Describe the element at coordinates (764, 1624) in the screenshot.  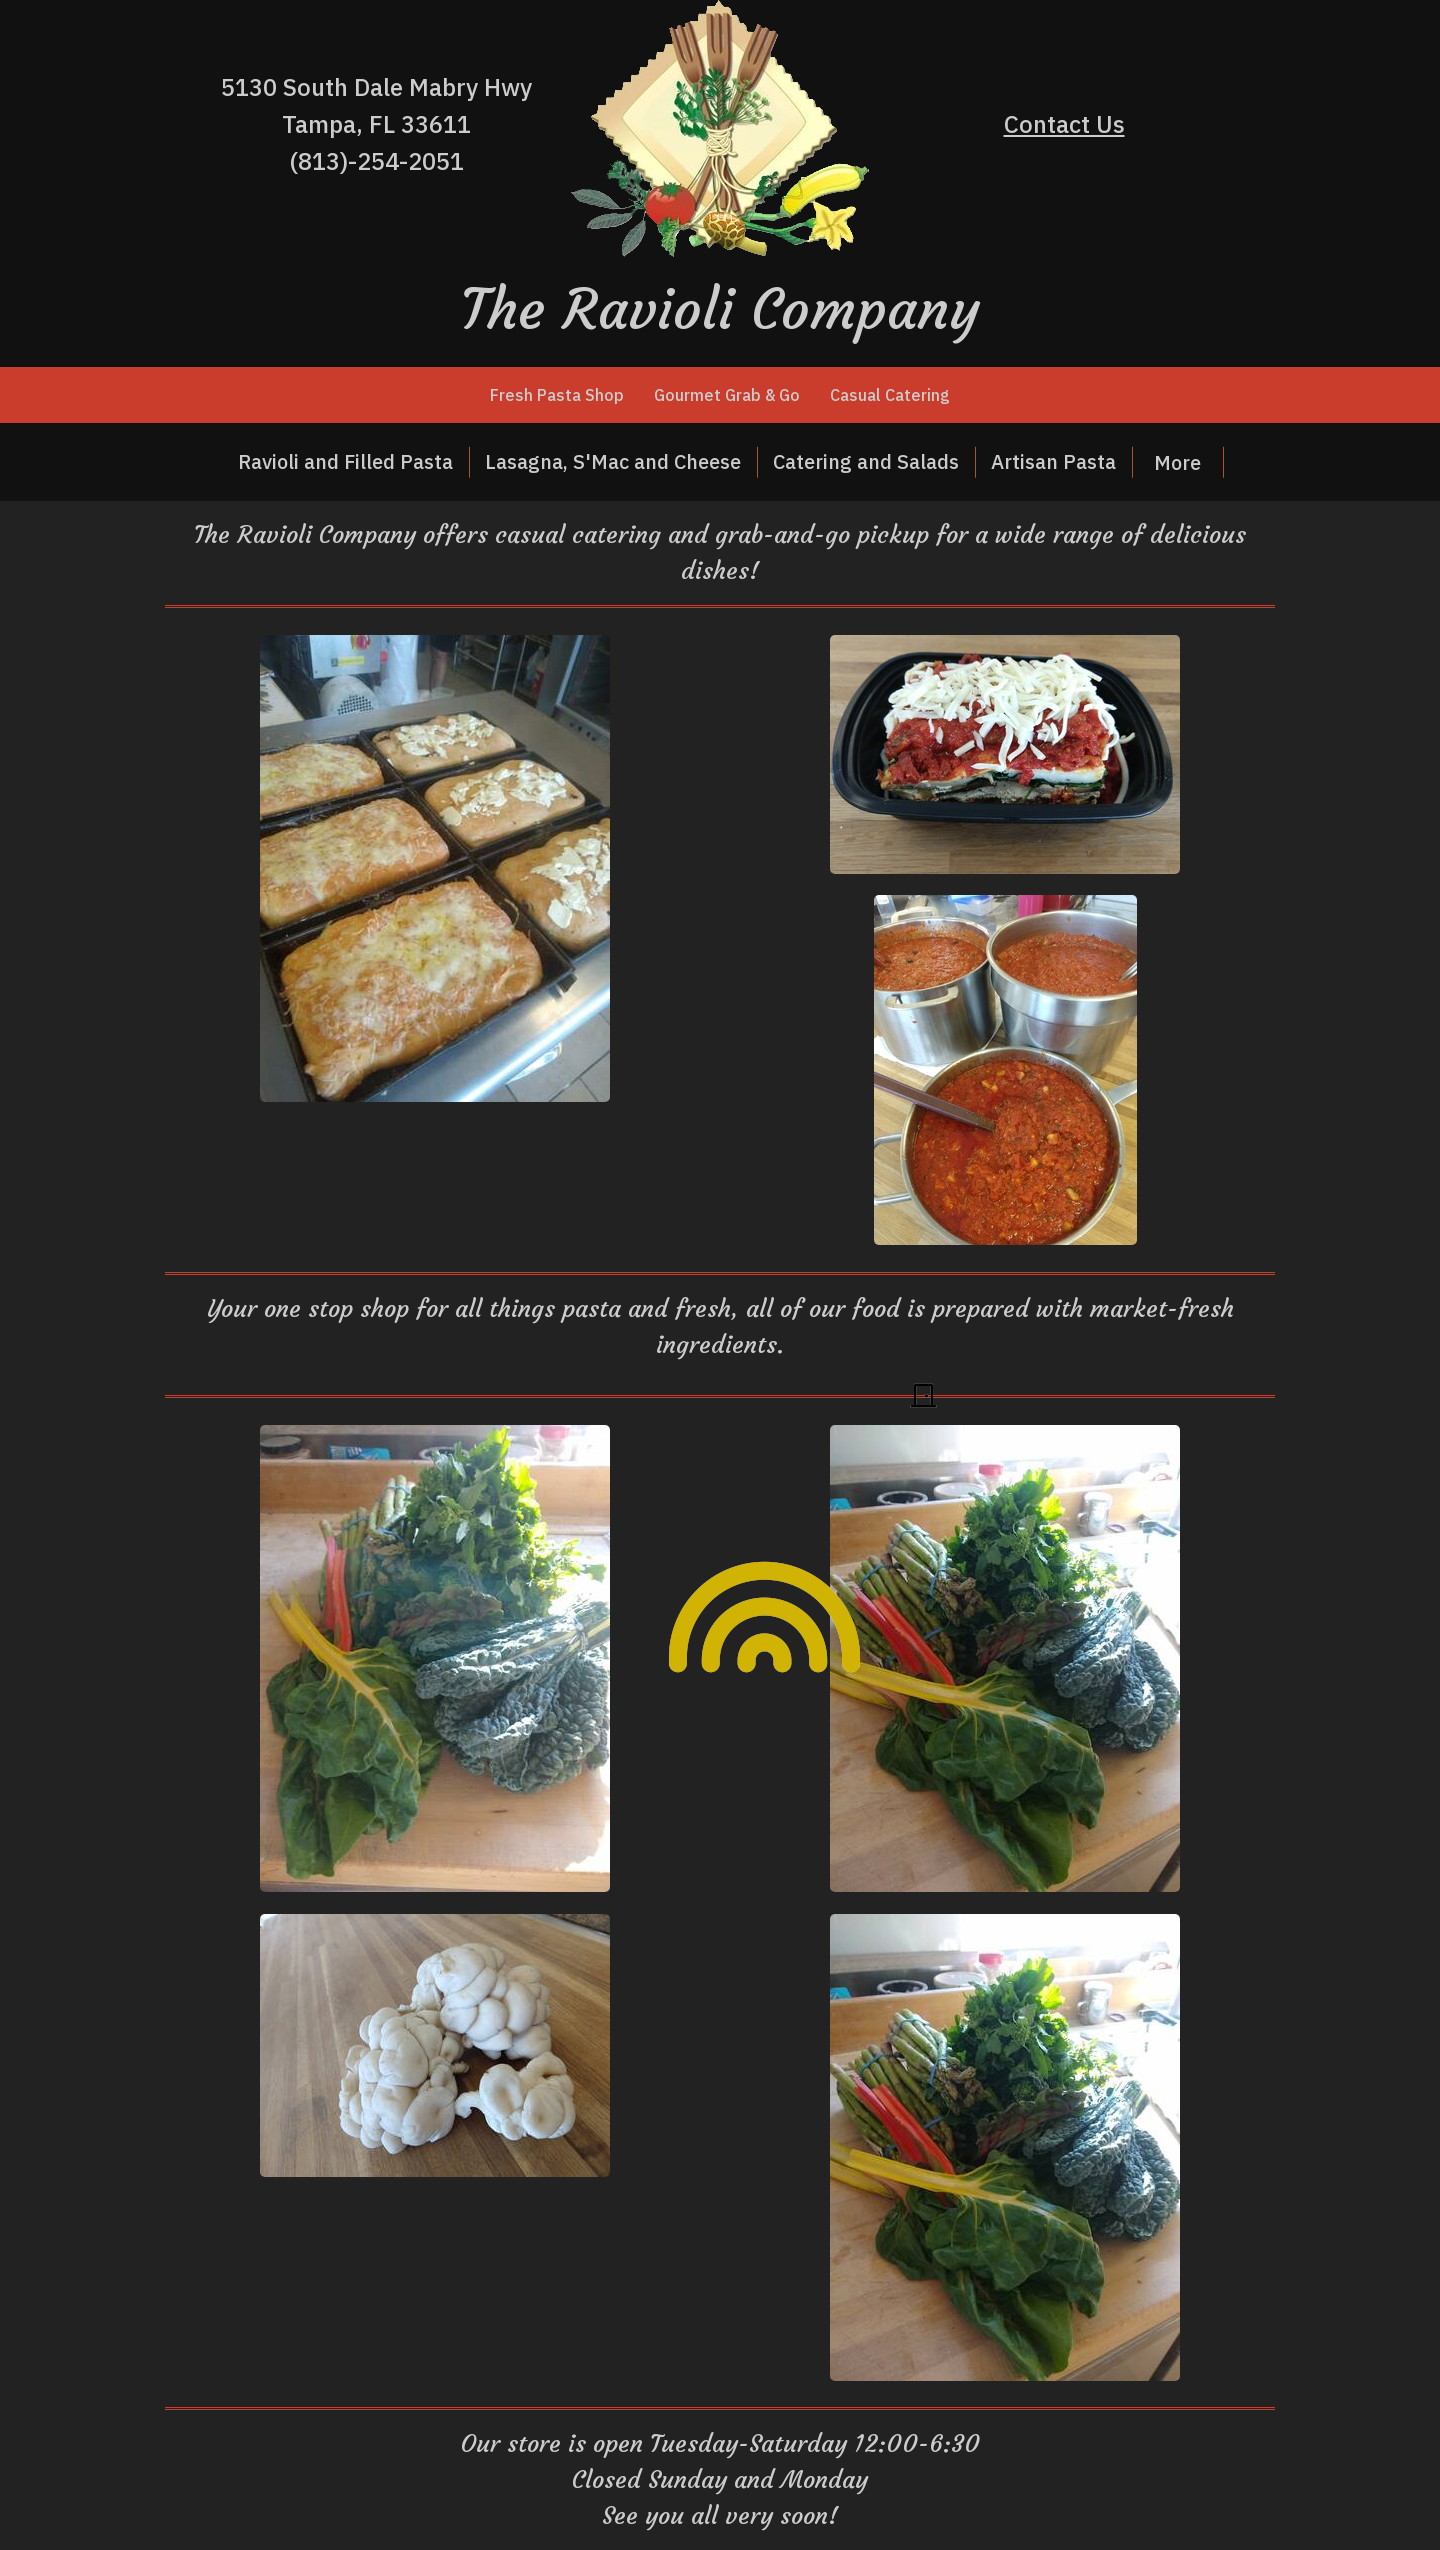
I see `indicates weather conditions showing a rainbow` at that location.